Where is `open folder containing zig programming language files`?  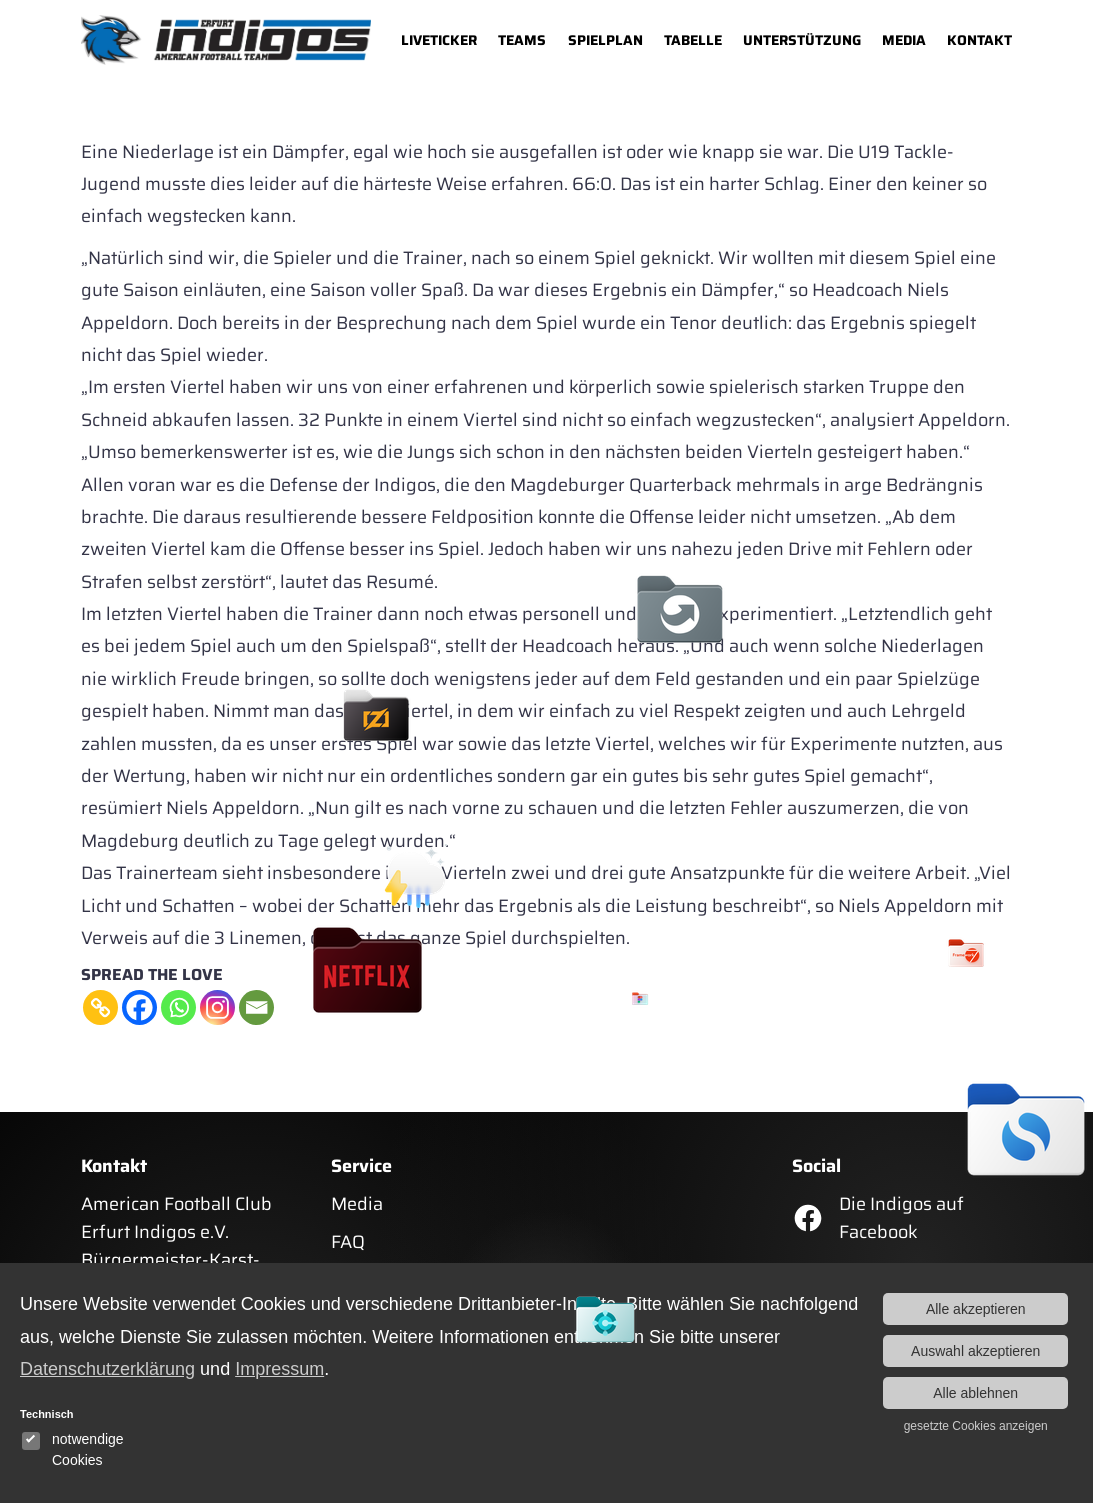 open folder containing zig programming language files is located at coordinates (376, 717).